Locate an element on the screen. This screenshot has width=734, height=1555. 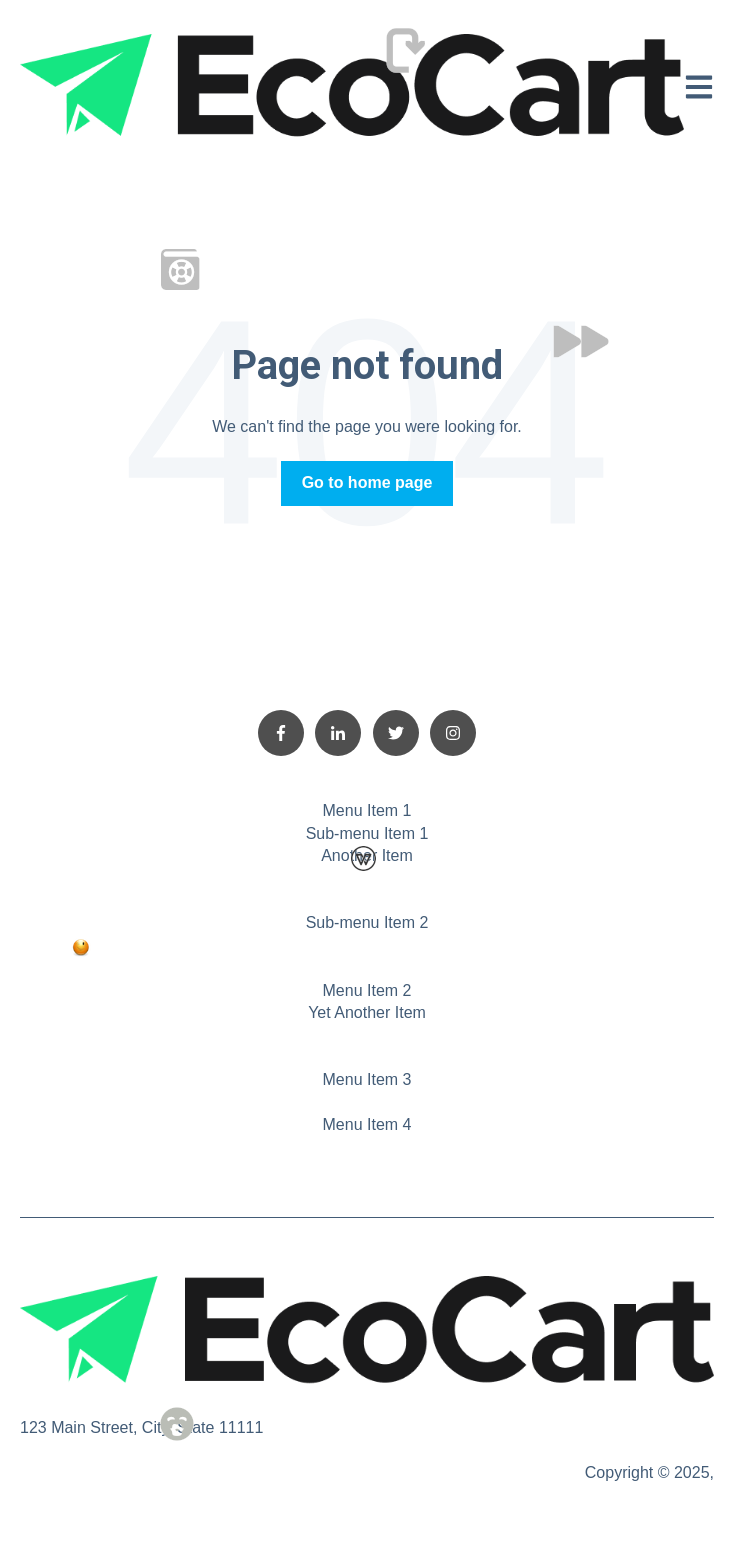
access help and support documentation is located at coordinates (181, 269).